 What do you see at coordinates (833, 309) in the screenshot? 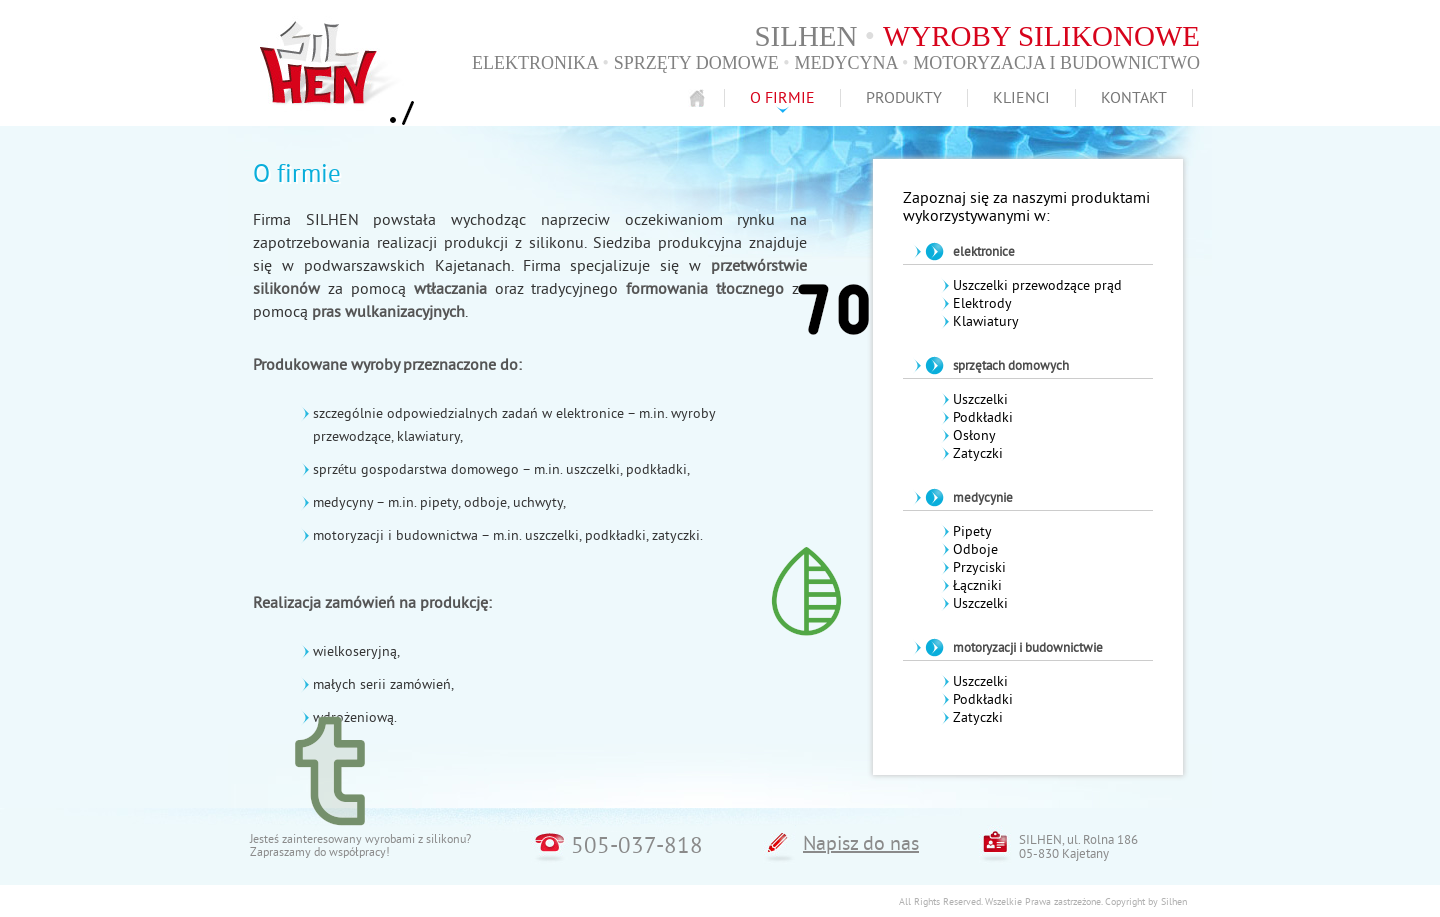
I see `indicates a count or quantity of 70` at bounding box center [833, 309].